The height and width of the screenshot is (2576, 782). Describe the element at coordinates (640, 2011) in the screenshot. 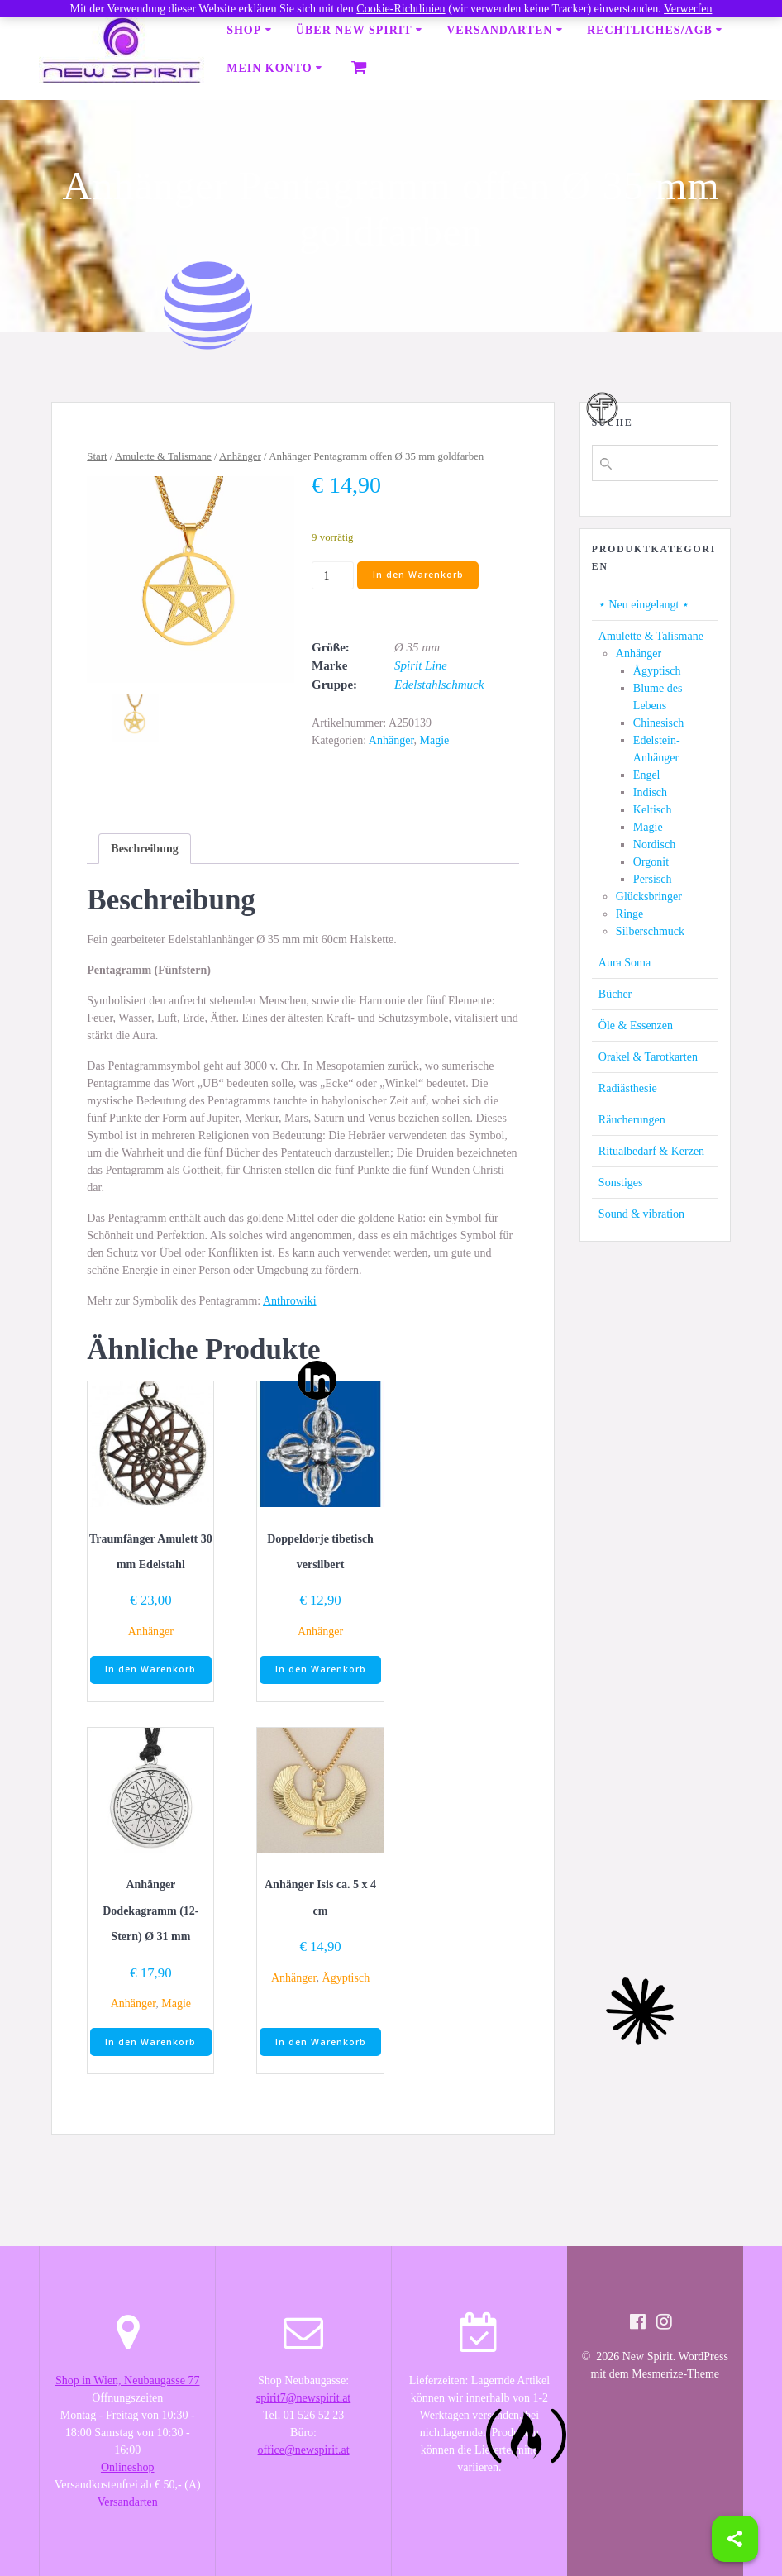

I see `open the Claude AI assistant app` at that location.